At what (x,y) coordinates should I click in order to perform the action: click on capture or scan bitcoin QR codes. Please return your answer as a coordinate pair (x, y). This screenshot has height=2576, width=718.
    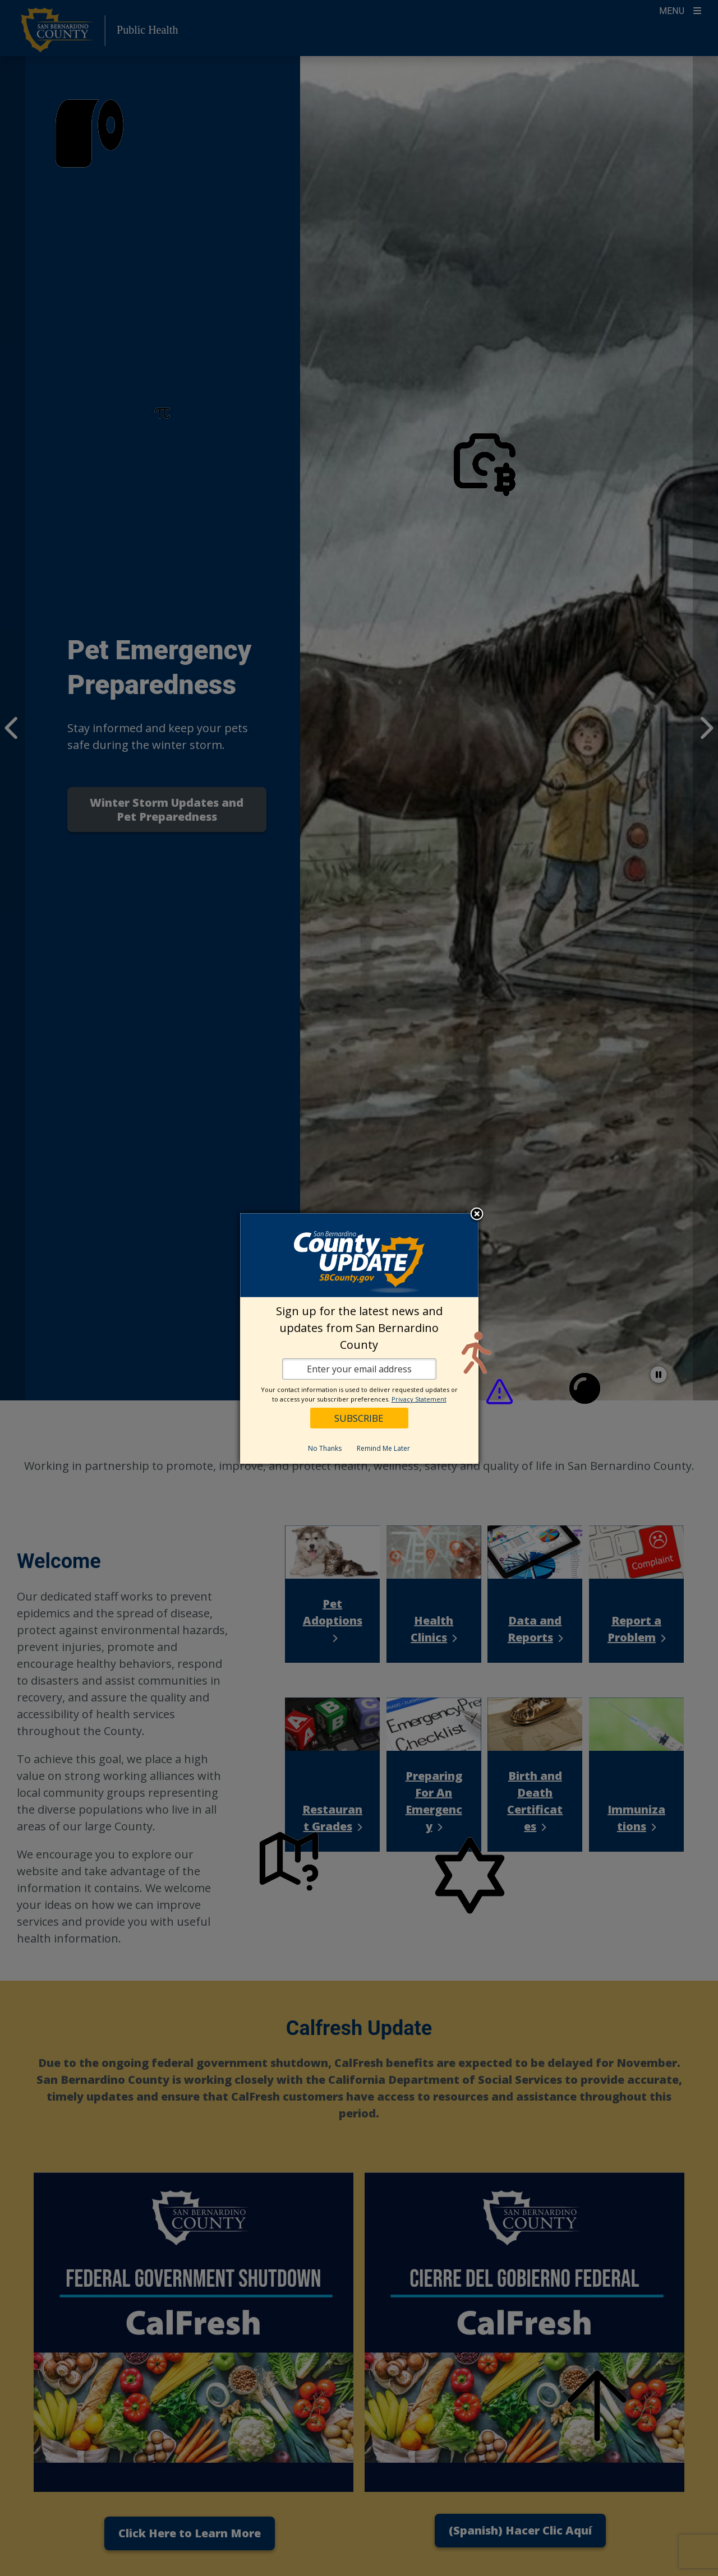
    Looking at the image, I should click on (485, 461).